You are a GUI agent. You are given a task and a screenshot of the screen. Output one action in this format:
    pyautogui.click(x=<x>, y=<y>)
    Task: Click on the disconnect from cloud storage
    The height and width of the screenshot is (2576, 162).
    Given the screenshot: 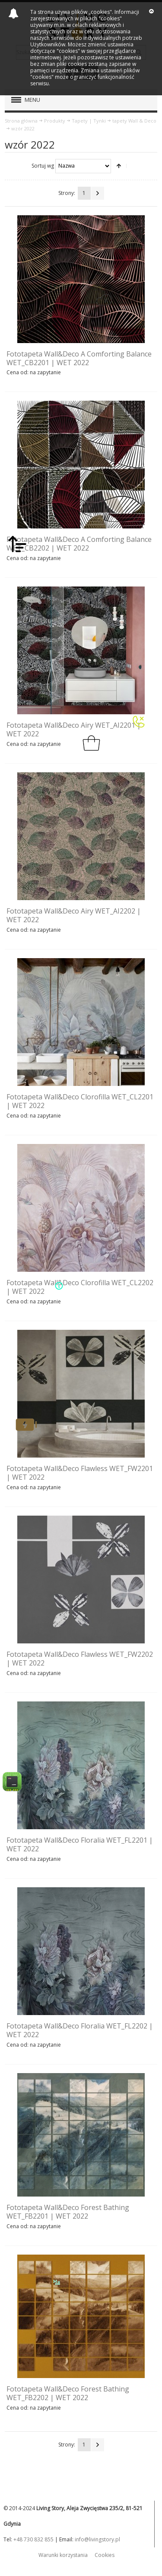 What is the action you would take?
    pyautogui.click(x=104, y=300)
    